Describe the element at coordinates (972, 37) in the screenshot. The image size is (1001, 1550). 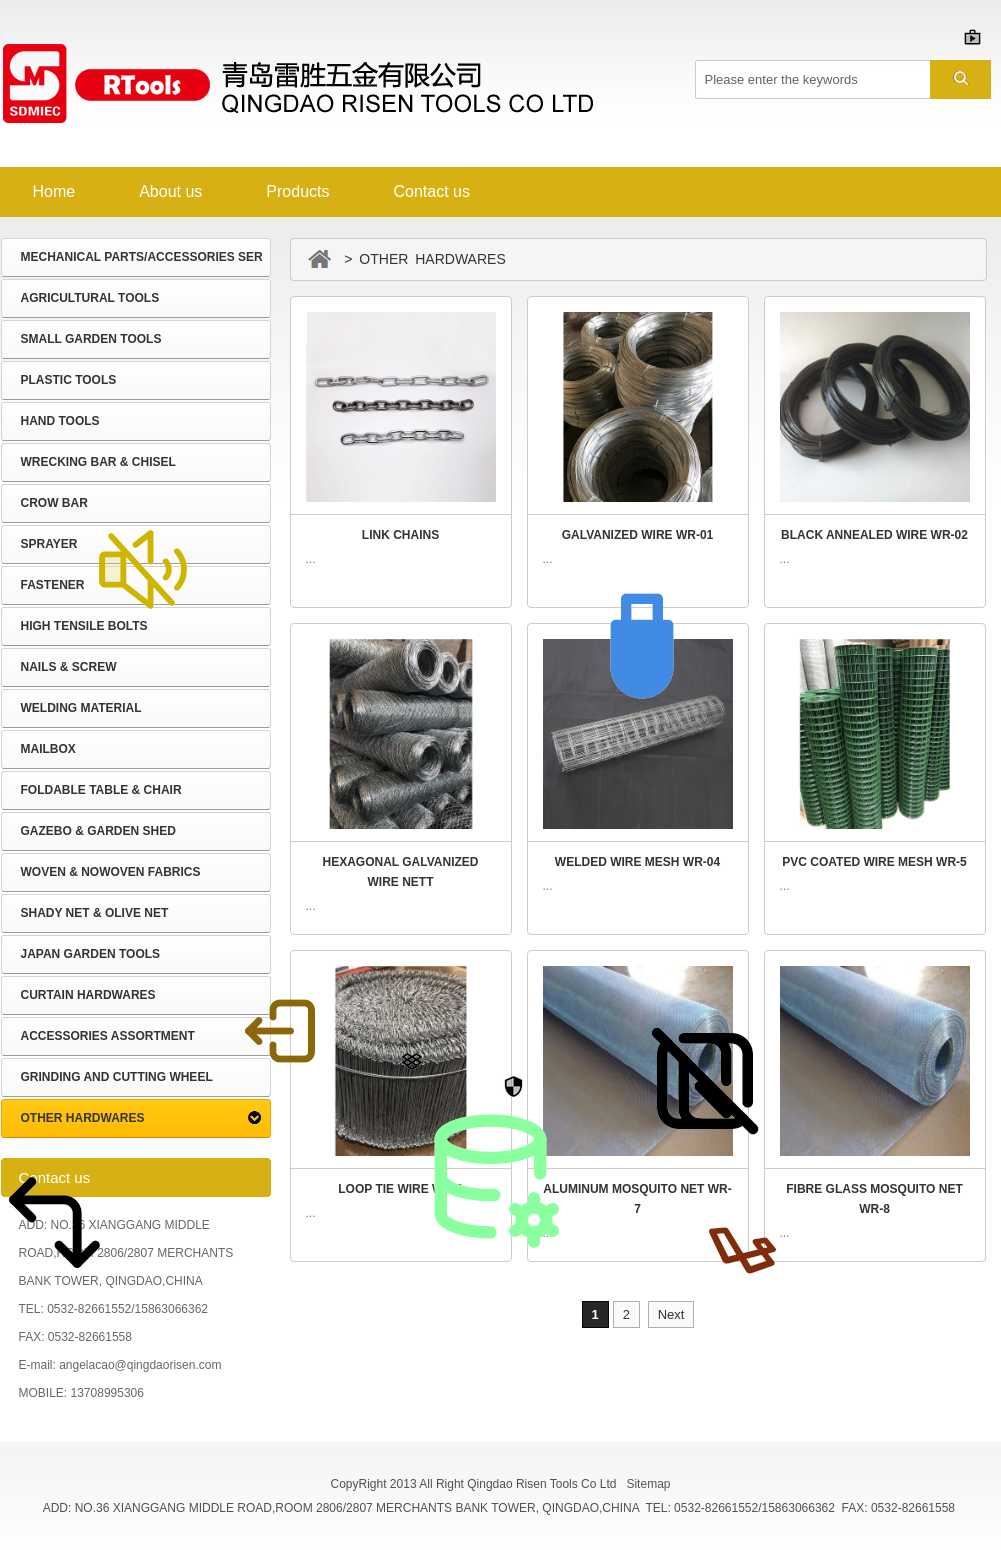
I see `open the app store or marketplace` at that location.